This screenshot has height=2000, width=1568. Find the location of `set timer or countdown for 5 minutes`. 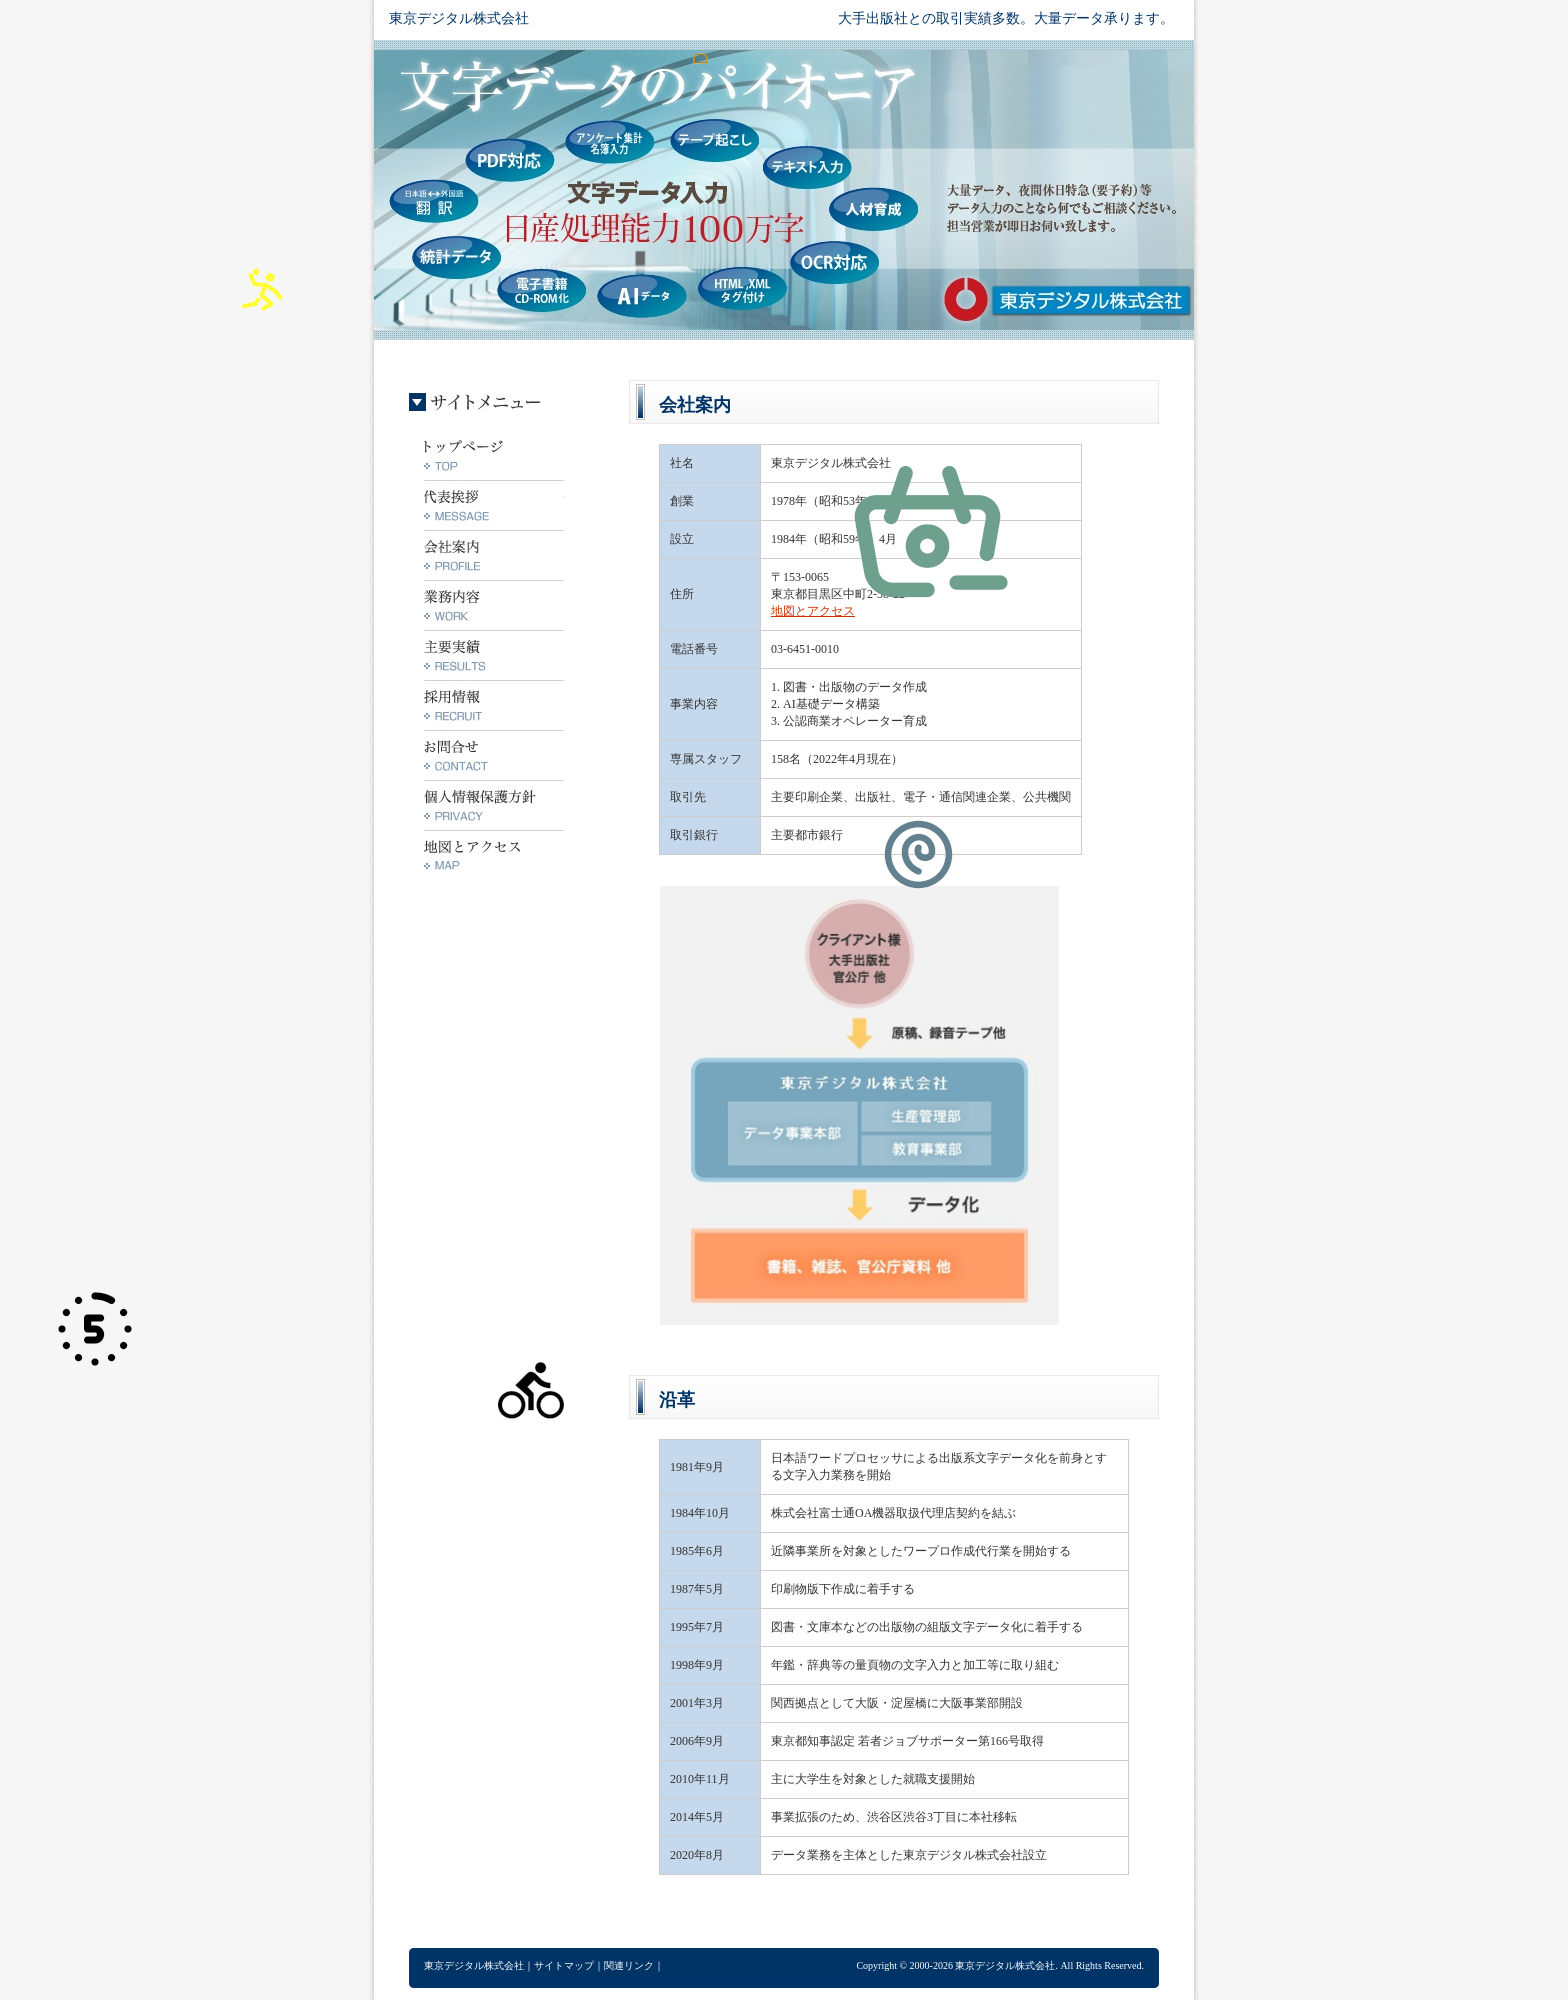

set timer or countdown for 5 minutes is located at coordinates (95, 1329).